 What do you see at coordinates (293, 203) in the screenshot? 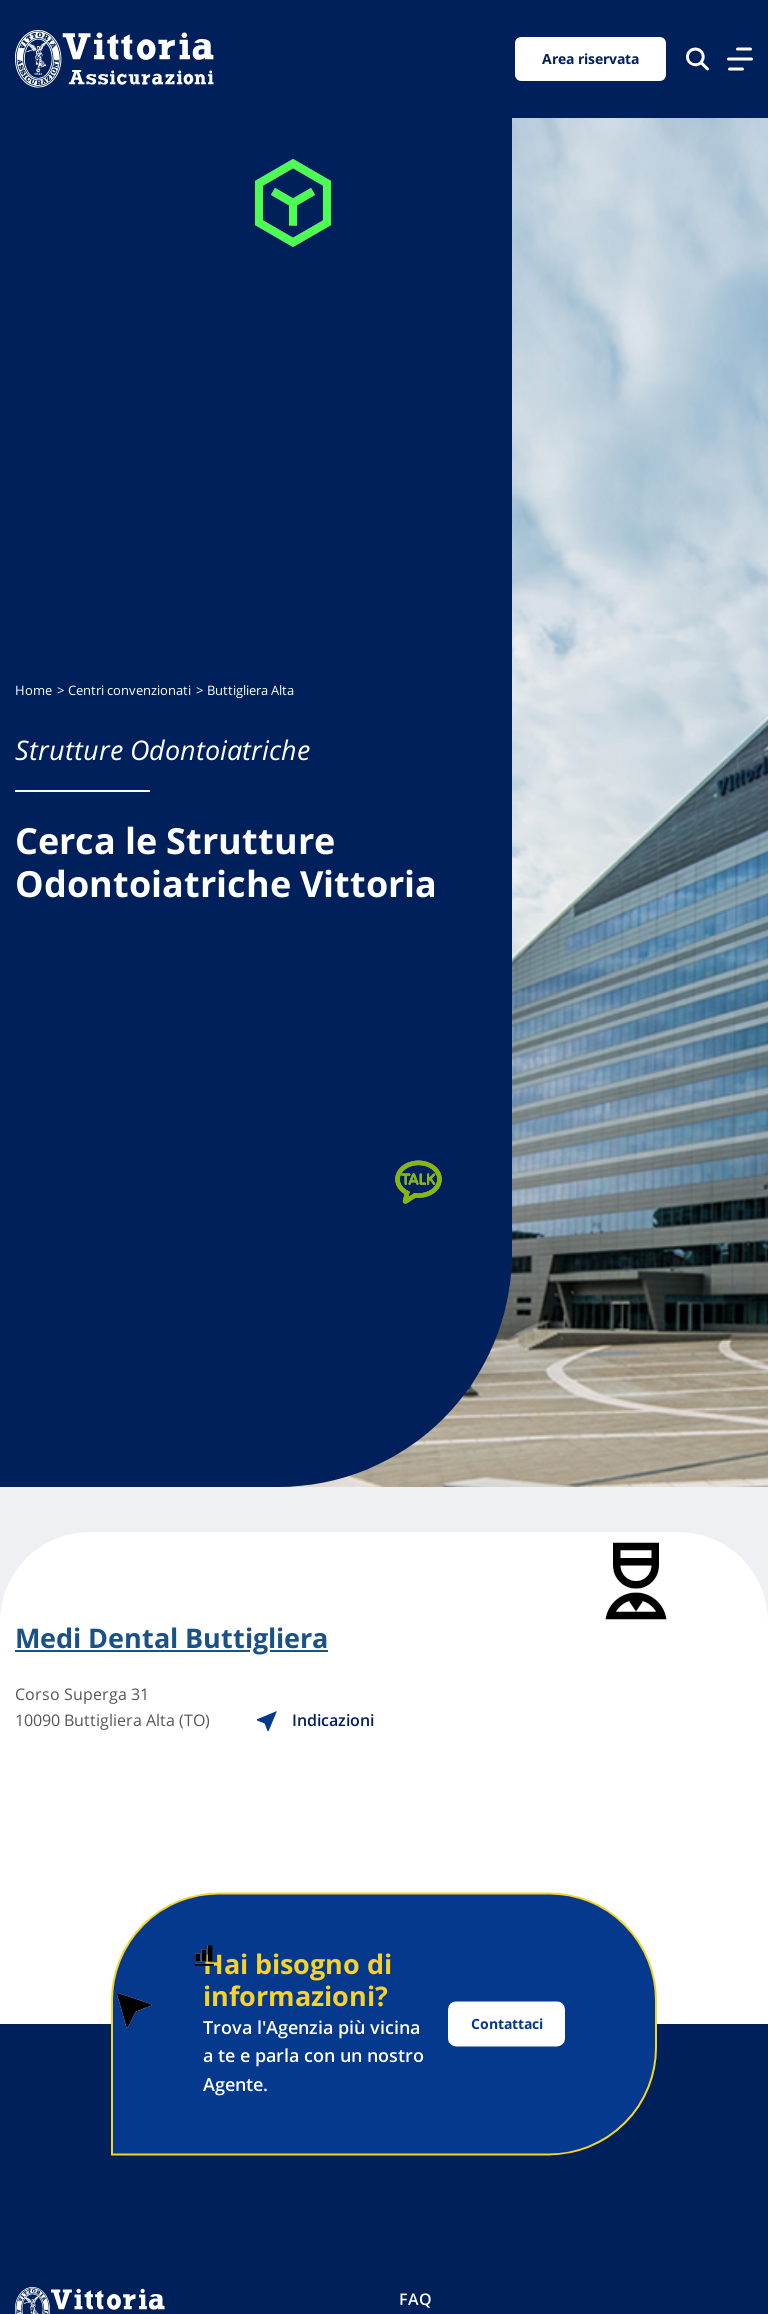
I see `view instance details` at bounding box center [293, 203].